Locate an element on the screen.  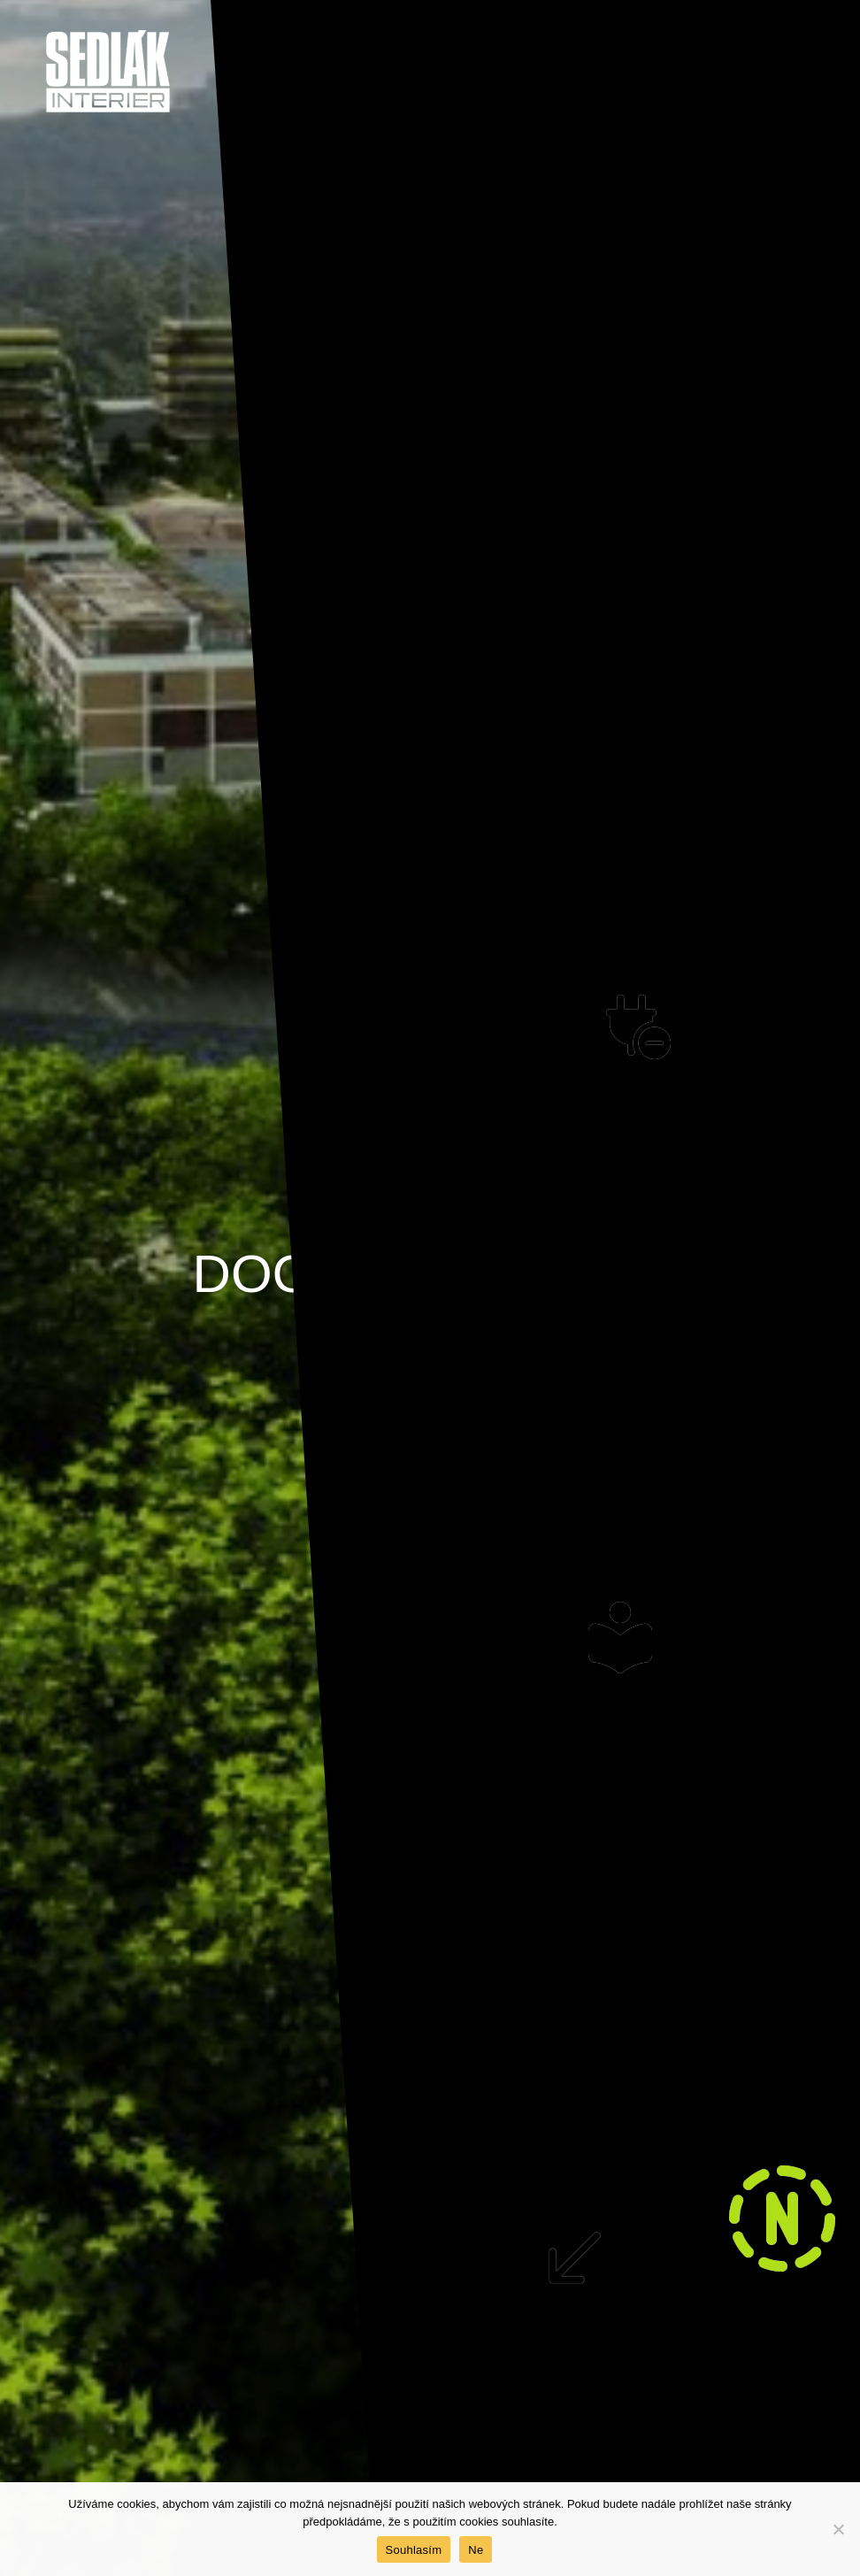
disconnect or remove a power connection is located at coordinates (634, 1027).